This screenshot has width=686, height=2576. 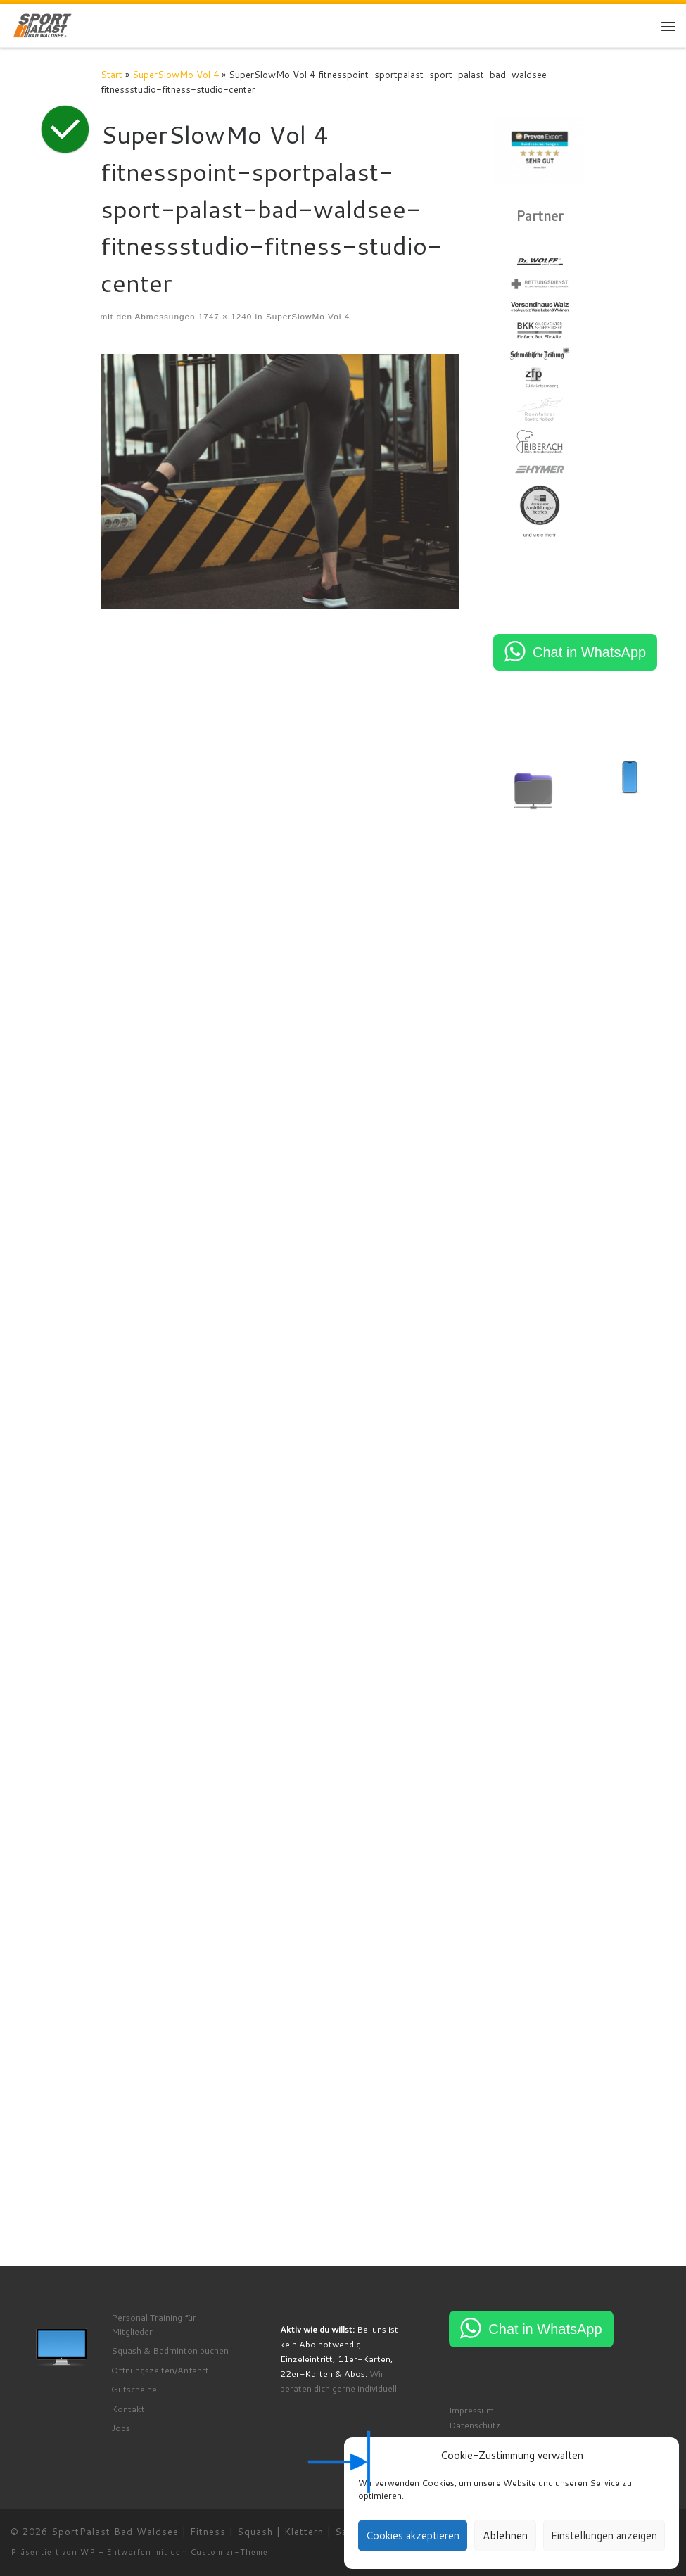 I want to click on manage connected iPhone device, so click(x=630, y=778).